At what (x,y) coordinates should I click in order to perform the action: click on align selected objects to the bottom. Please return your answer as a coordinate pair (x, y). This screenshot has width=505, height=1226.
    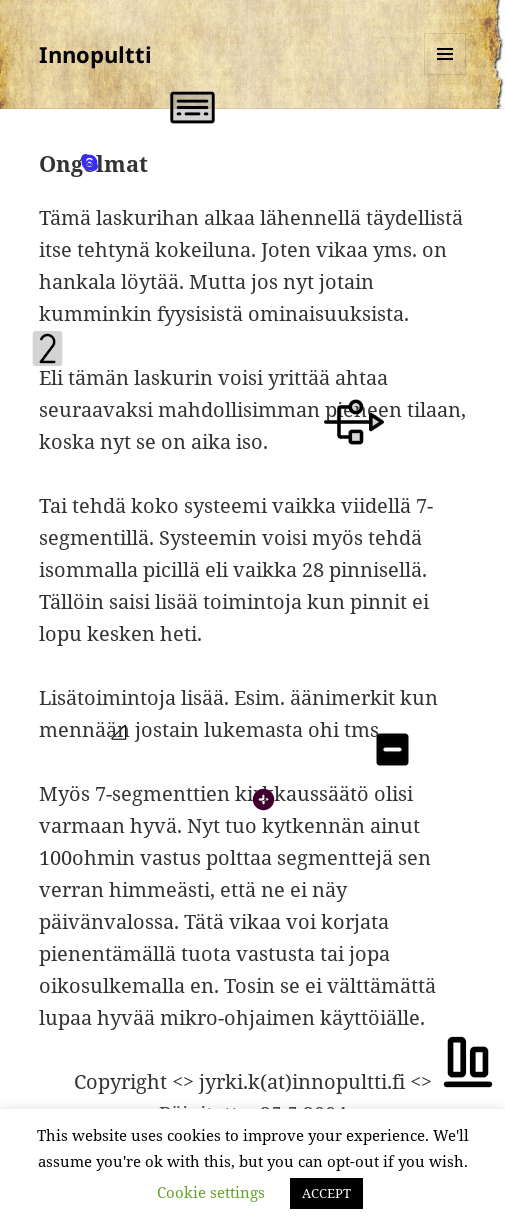
    Looking at the image, I should click on (468, 1063).